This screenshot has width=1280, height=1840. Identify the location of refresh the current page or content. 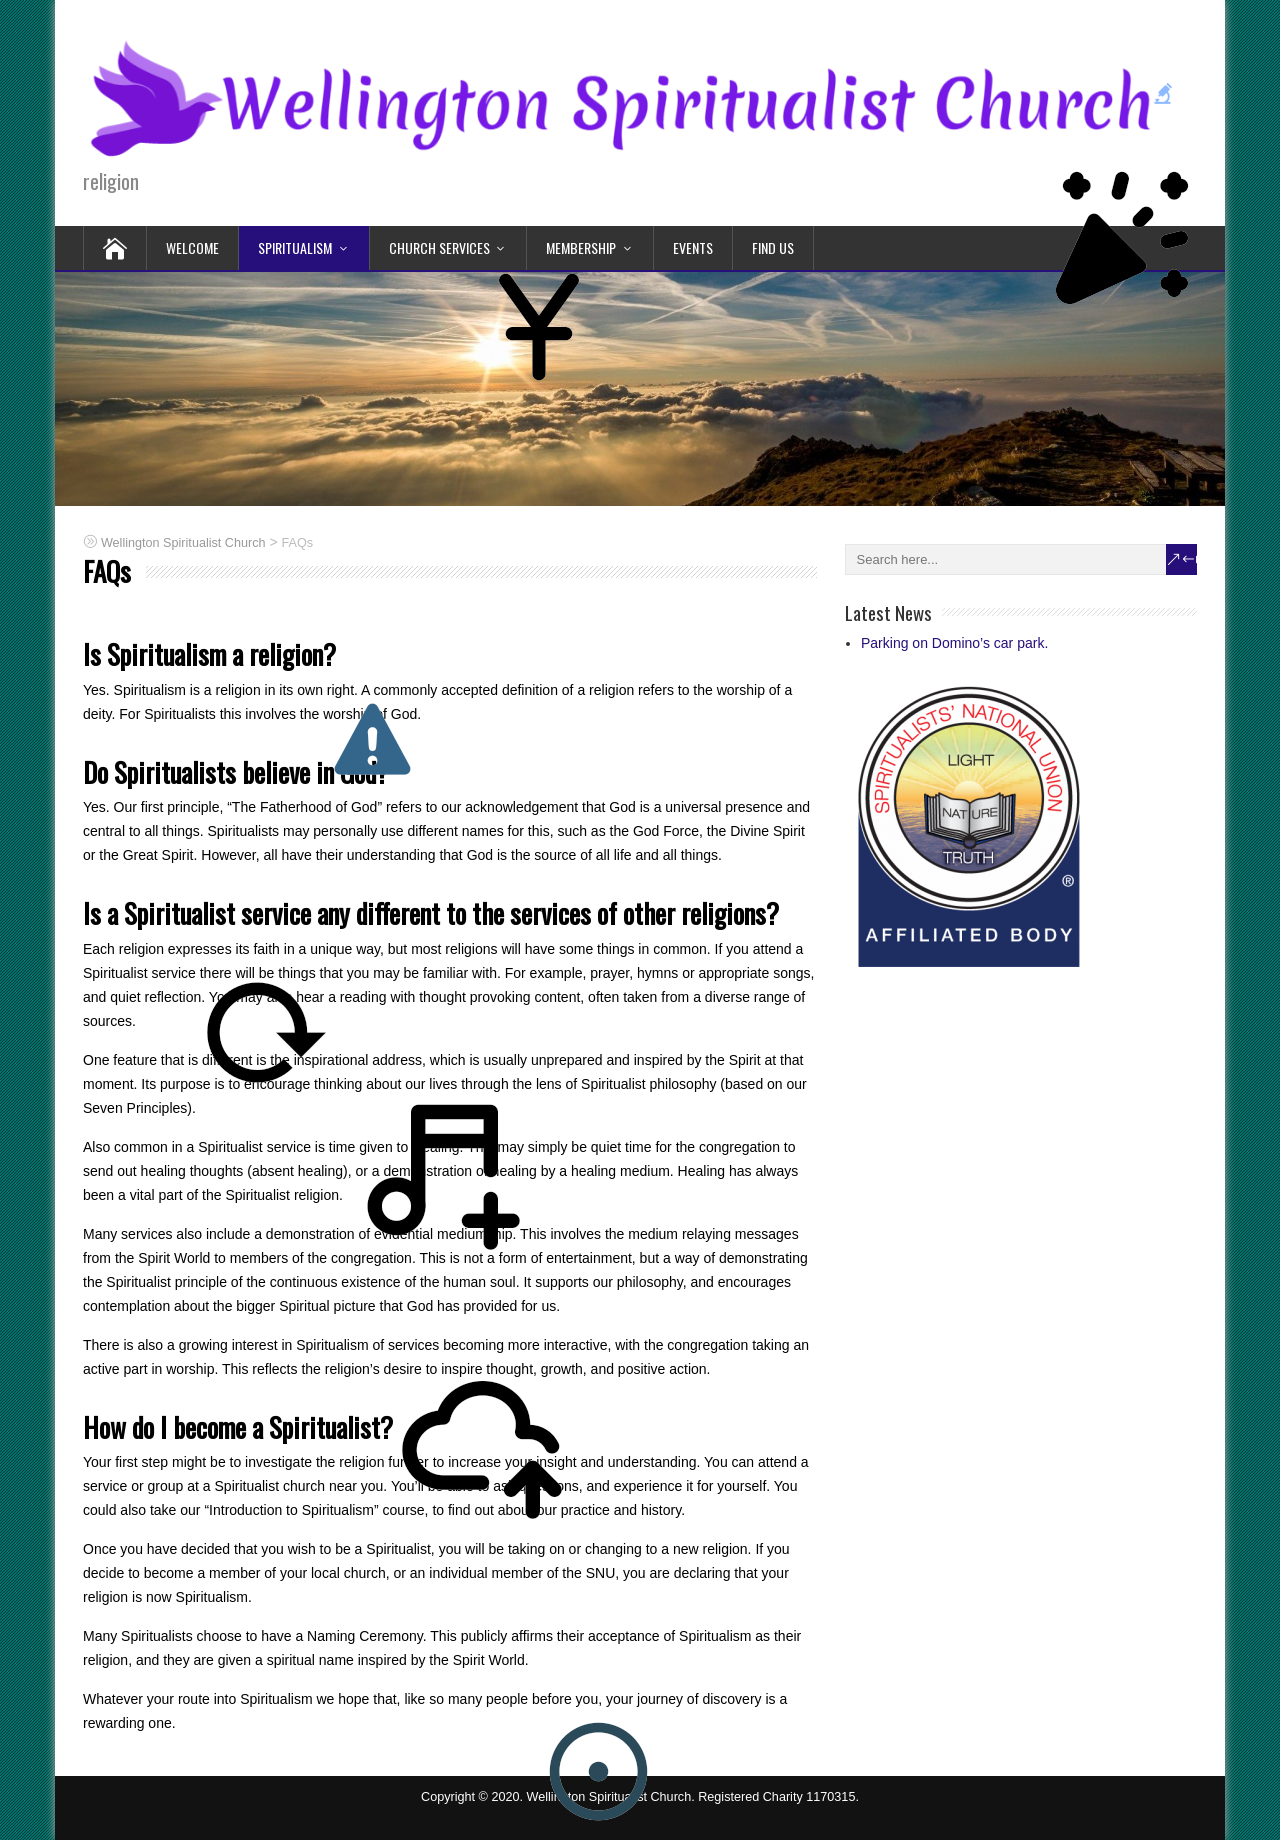
(263, 1032).